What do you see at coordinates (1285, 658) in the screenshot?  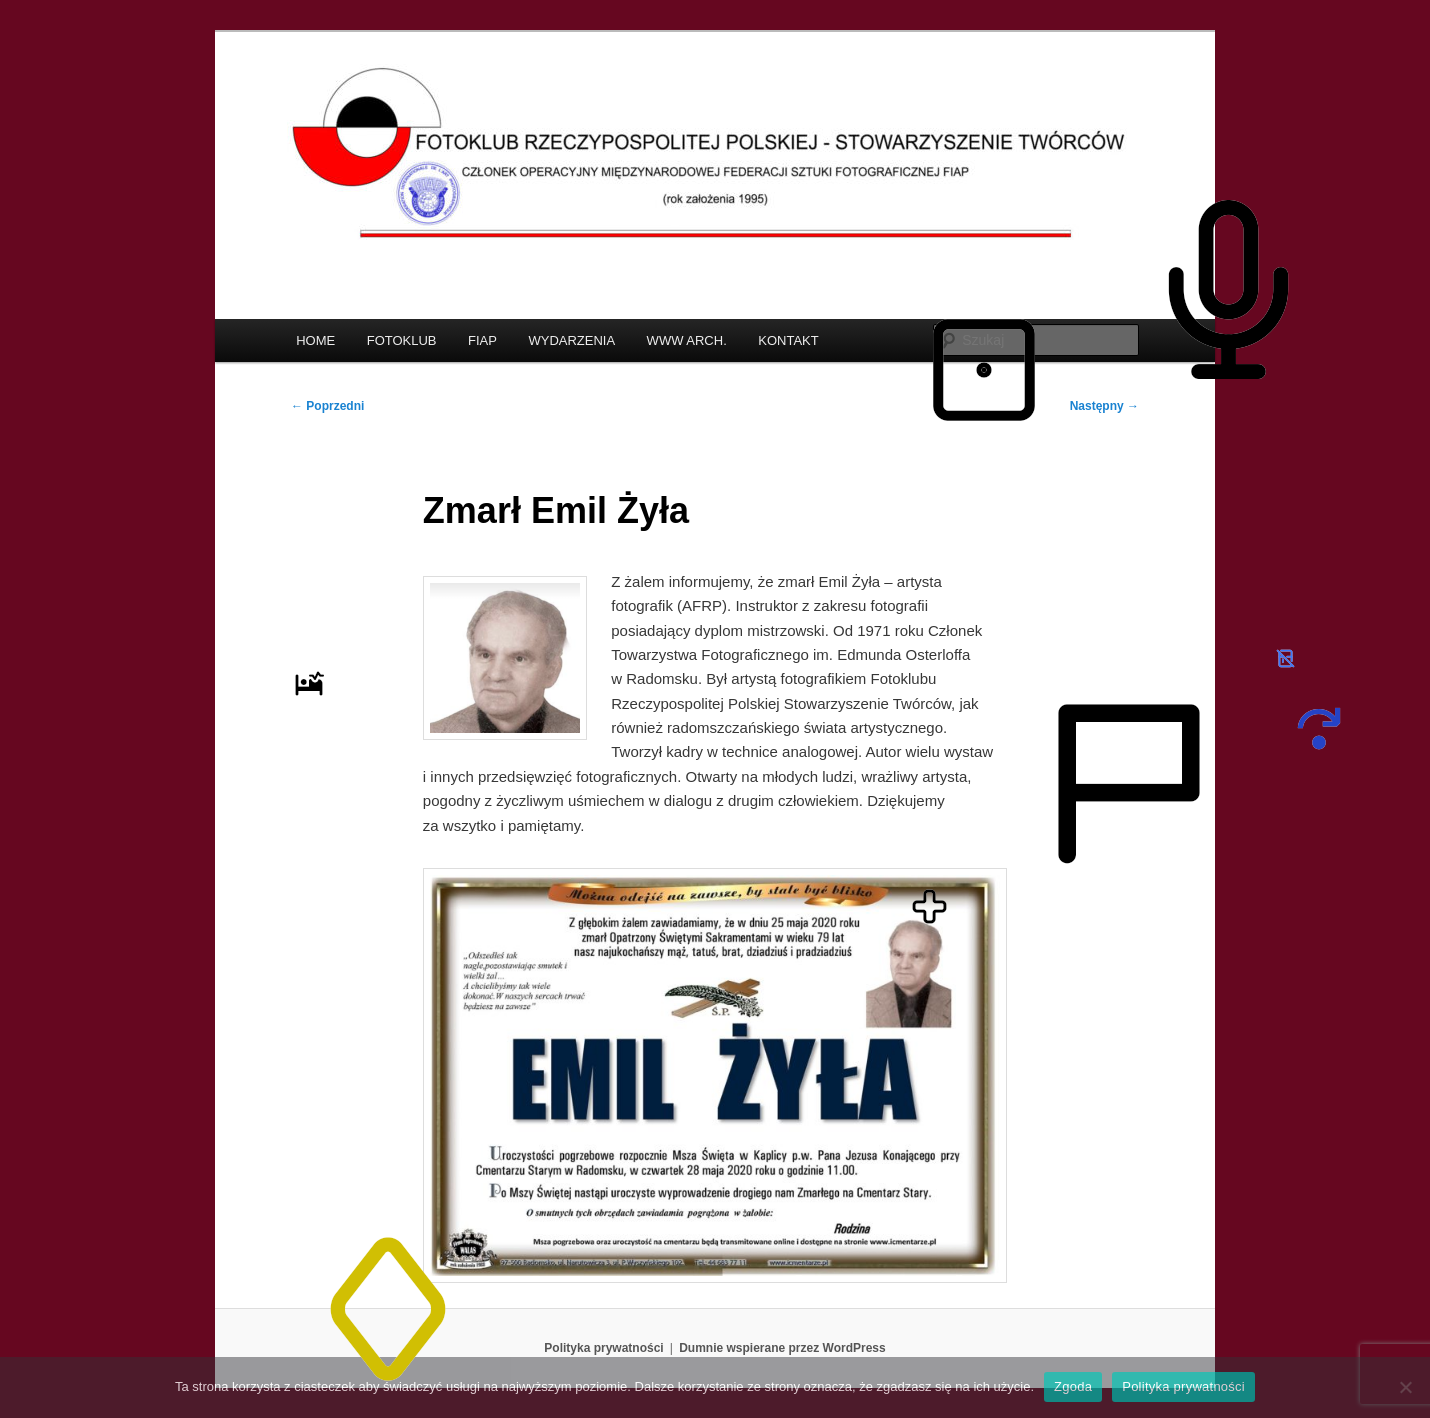 I see `refrigerator or cooling feature disabled` at bounding box center [1285, 658].